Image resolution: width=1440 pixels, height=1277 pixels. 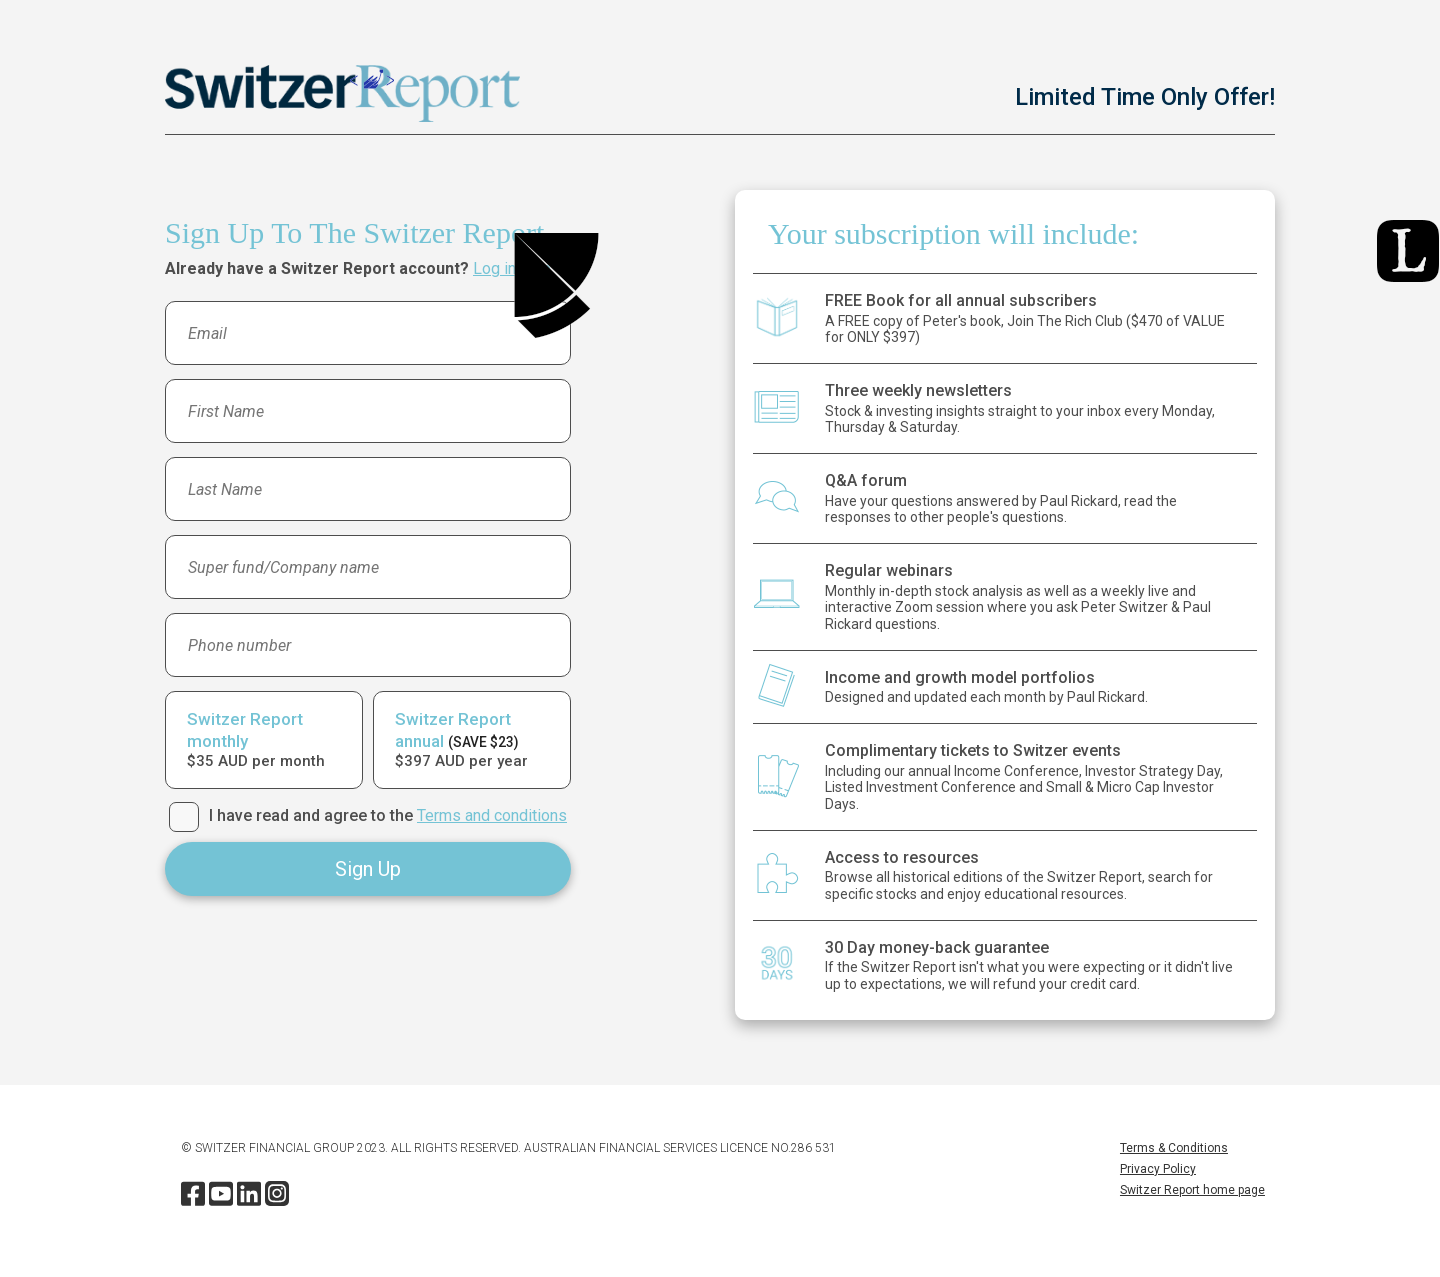 What do you see at coordinates (1408, 251) in the screenshot?
I see `open LibraryThing app` at bounding box center [1408, 251].